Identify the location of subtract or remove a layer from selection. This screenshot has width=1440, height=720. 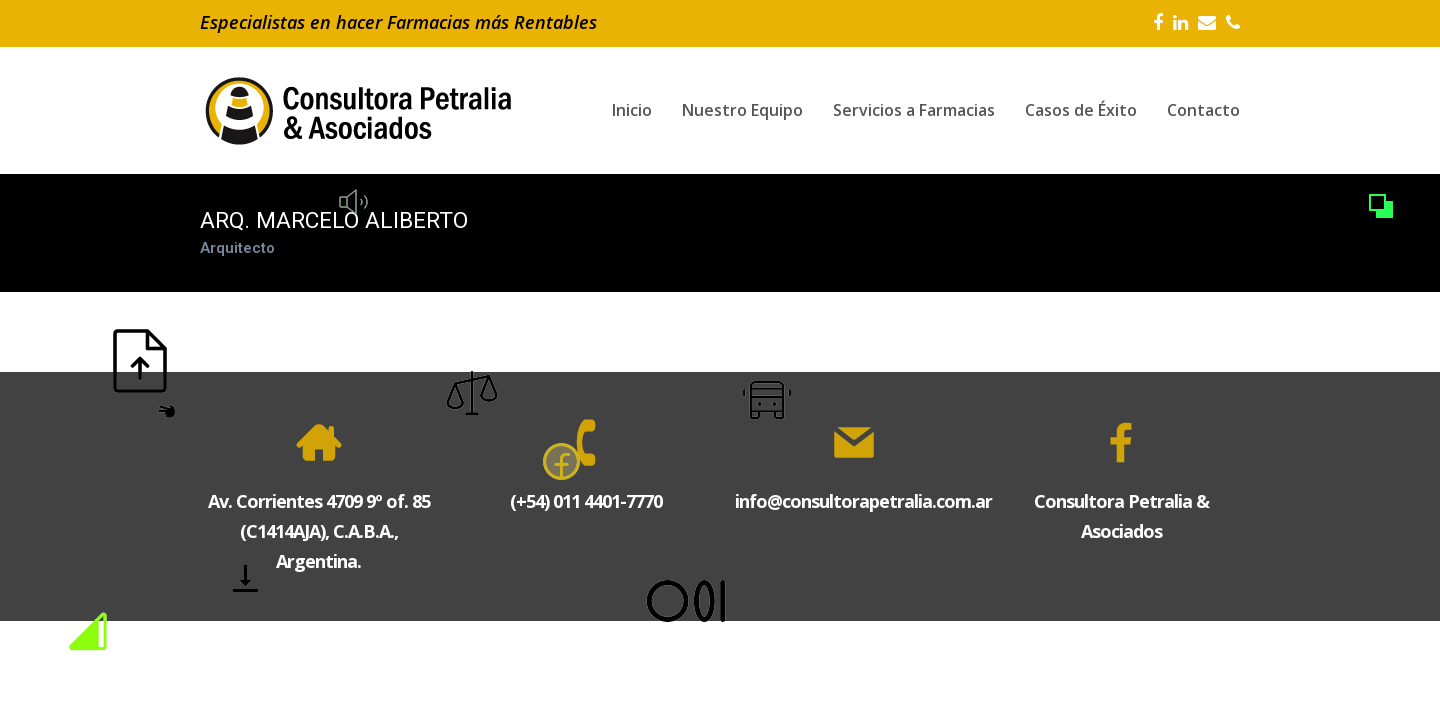
(1381, 206).